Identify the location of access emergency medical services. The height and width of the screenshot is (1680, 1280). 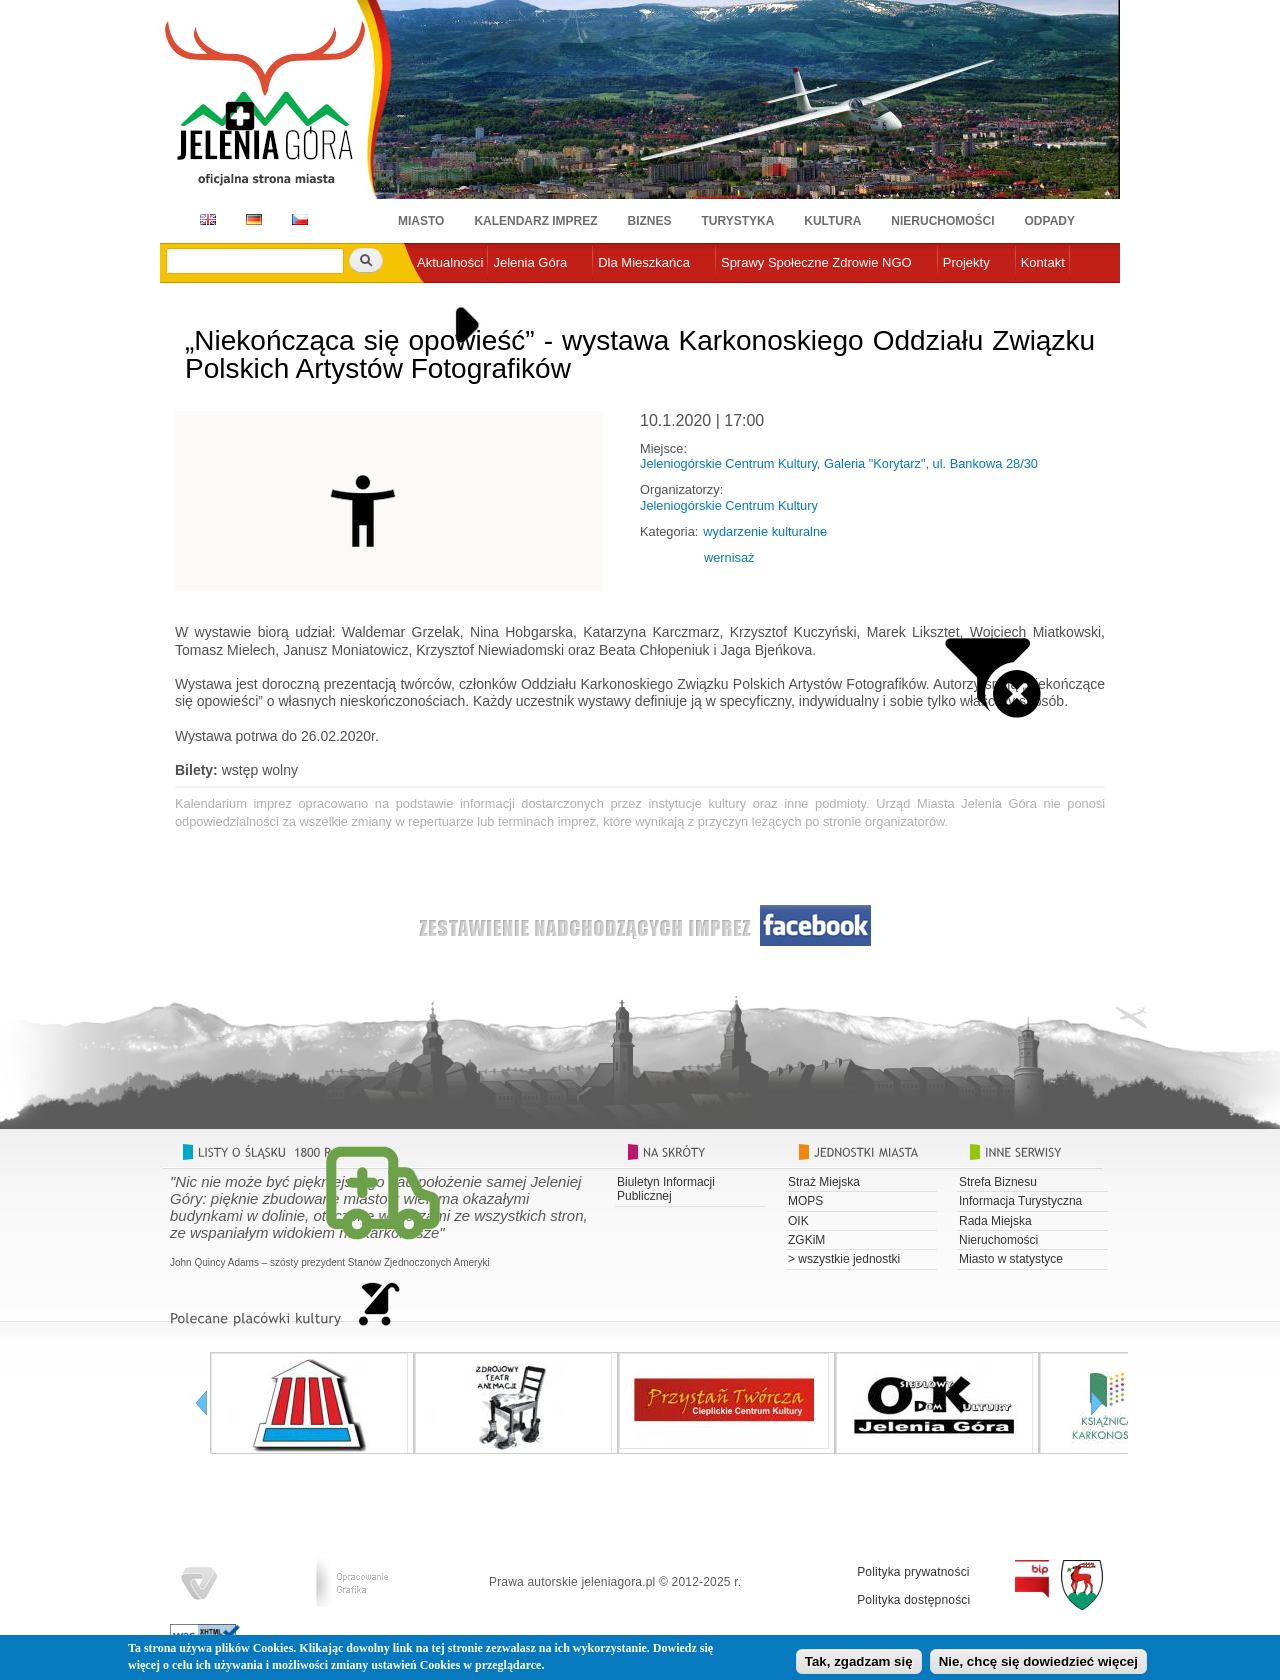
(383, 1193).